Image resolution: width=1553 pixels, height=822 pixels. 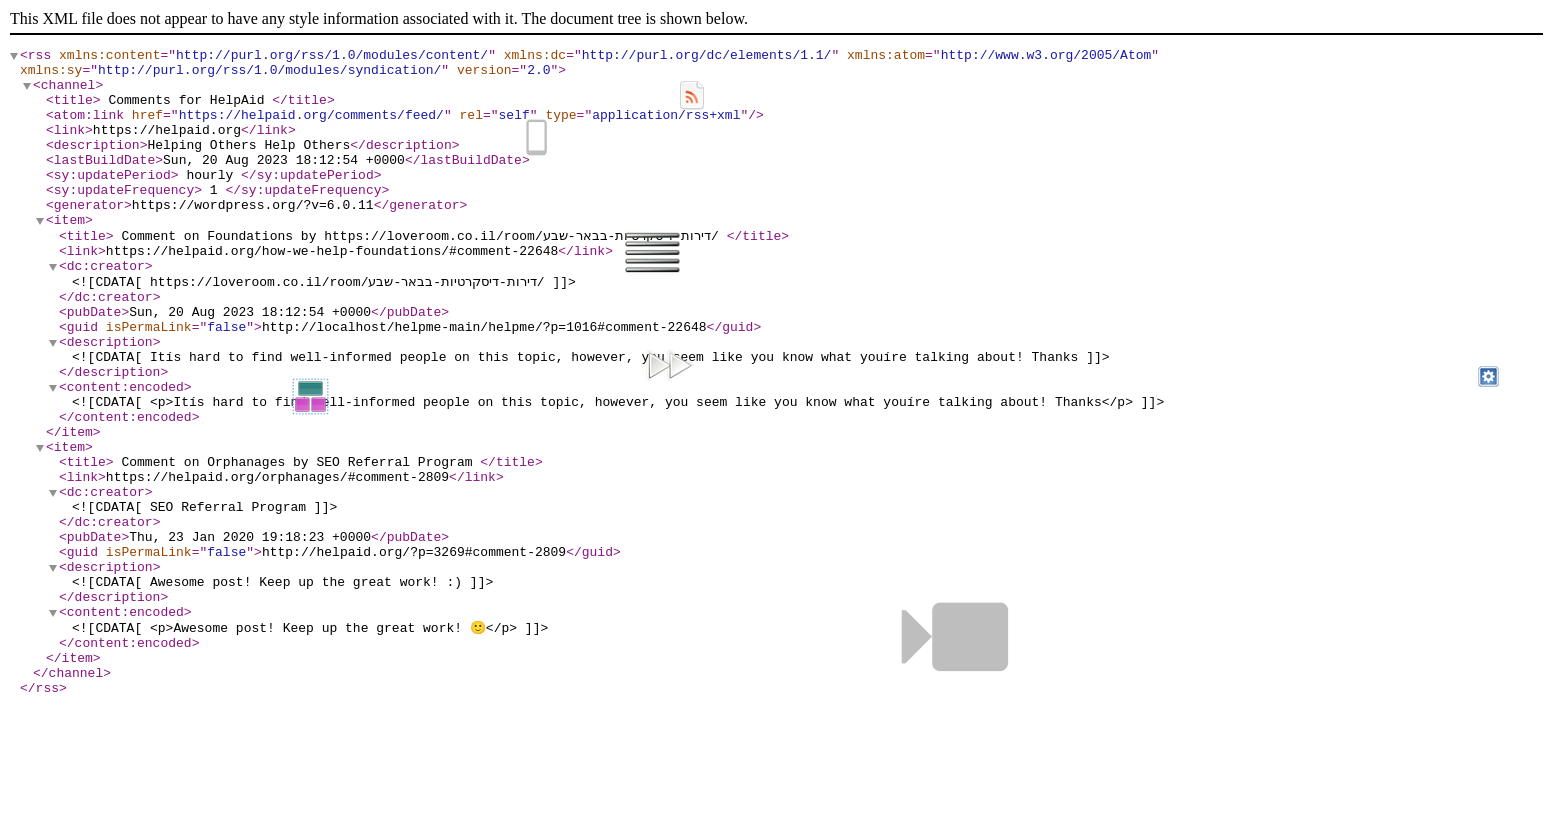 I want to click on justify text to fill both margins, so click(x=652, y=252).